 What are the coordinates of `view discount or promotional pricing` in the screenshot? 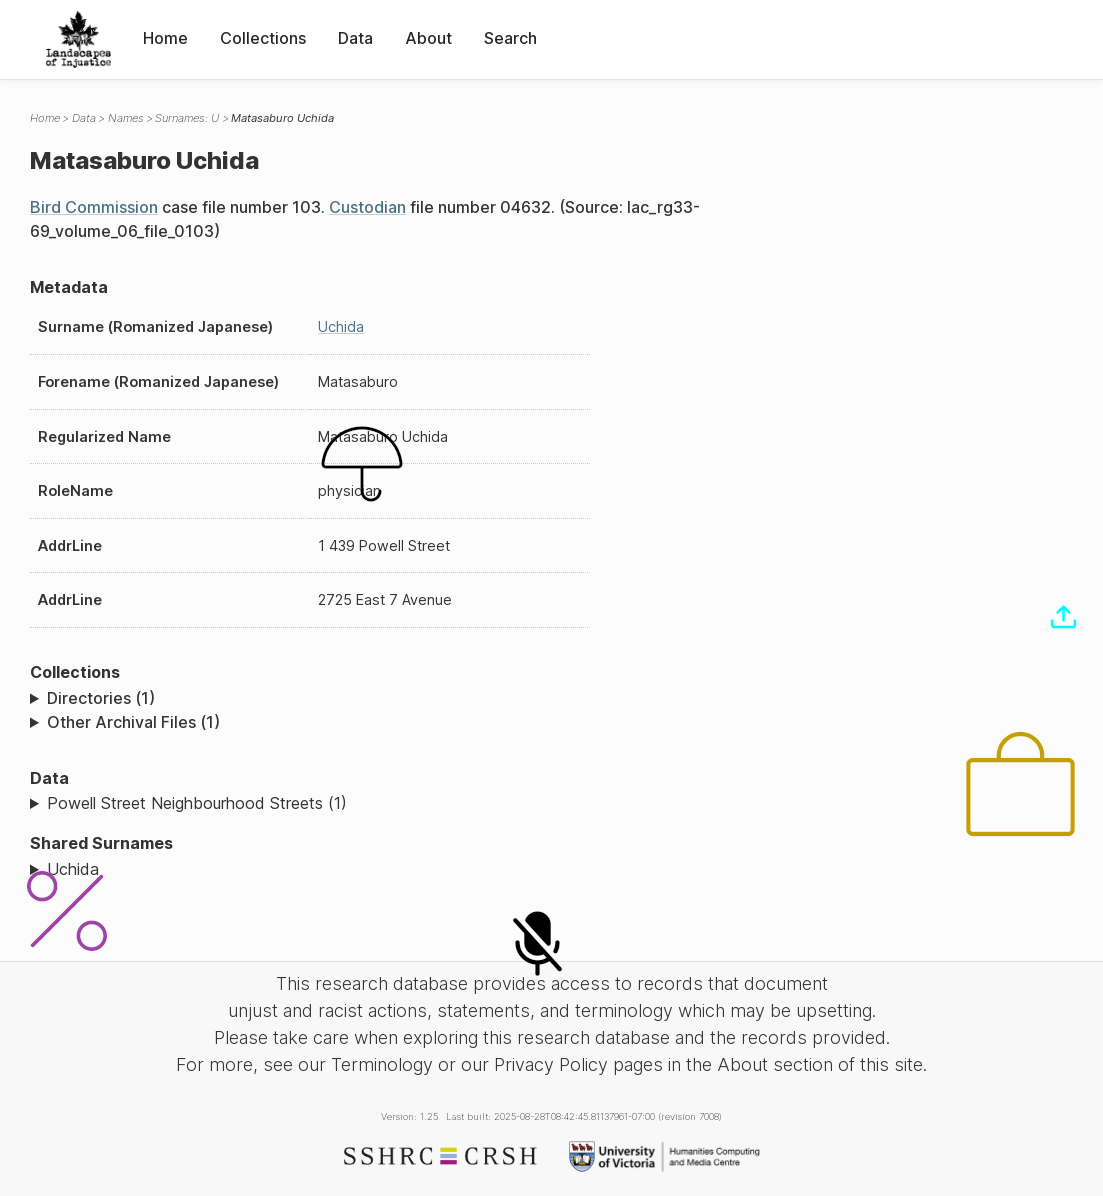 It's located at (67, 911).